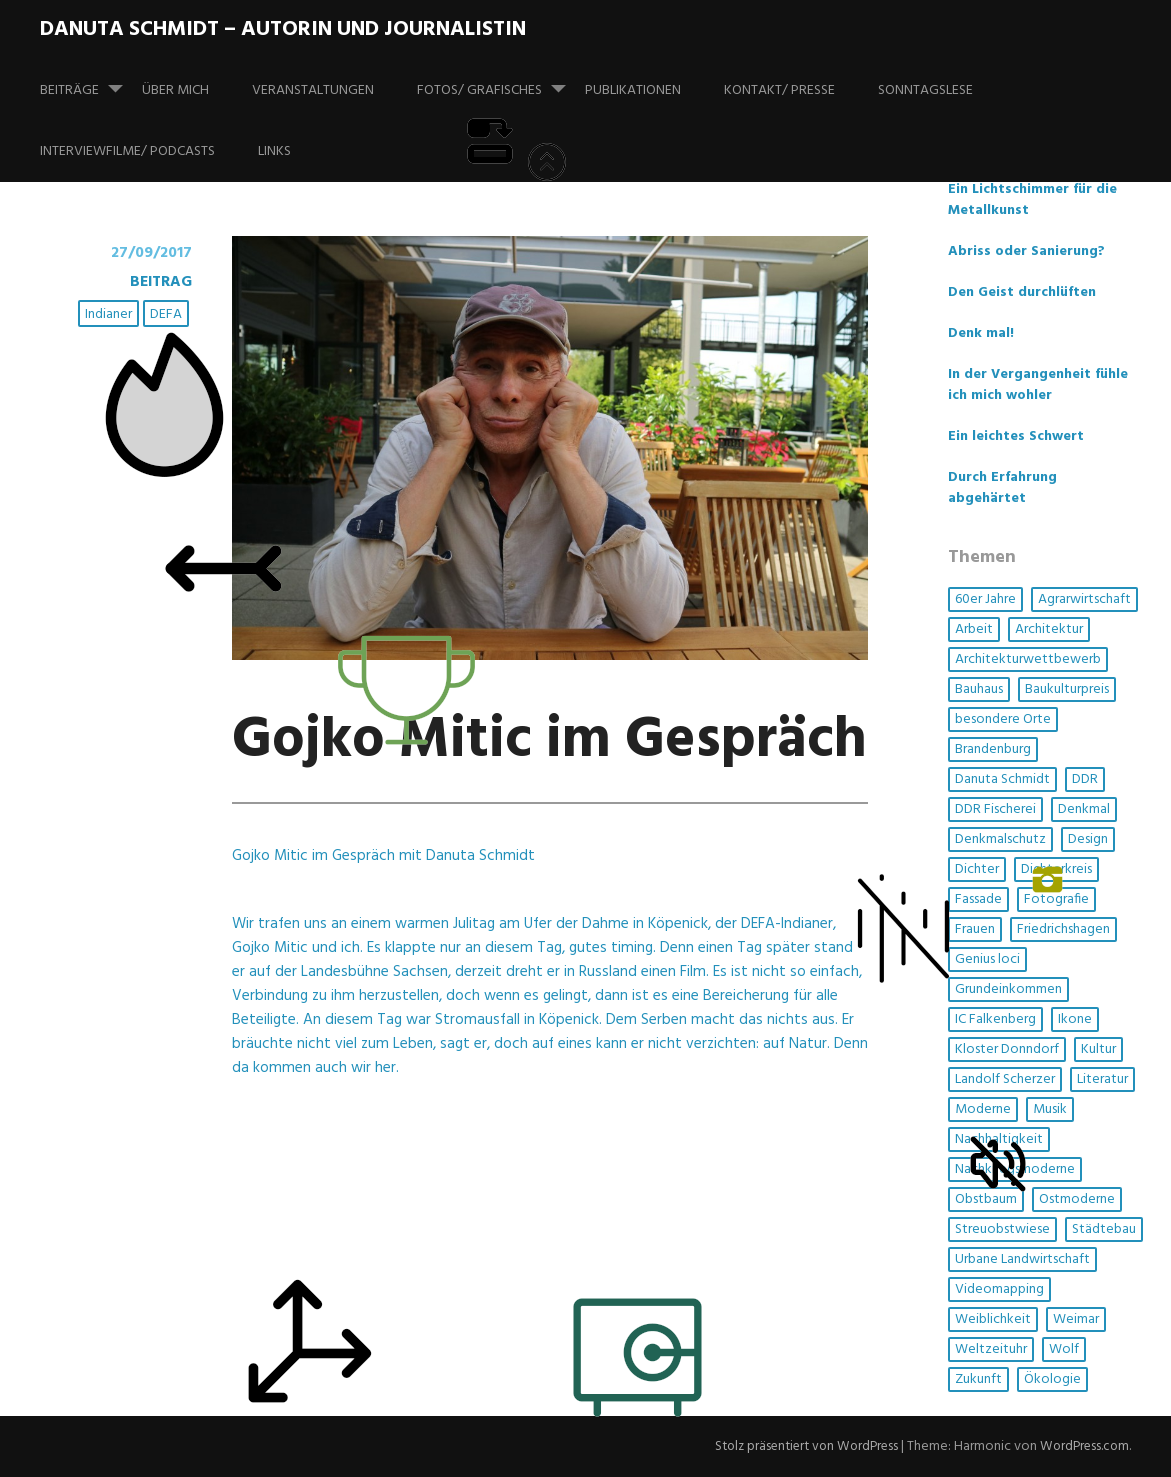 This screenshot has width=1171, height=1477. Describe the element at coordinates (164, 407) in the screenshot. I see `indicates trending or popular content` at that location.